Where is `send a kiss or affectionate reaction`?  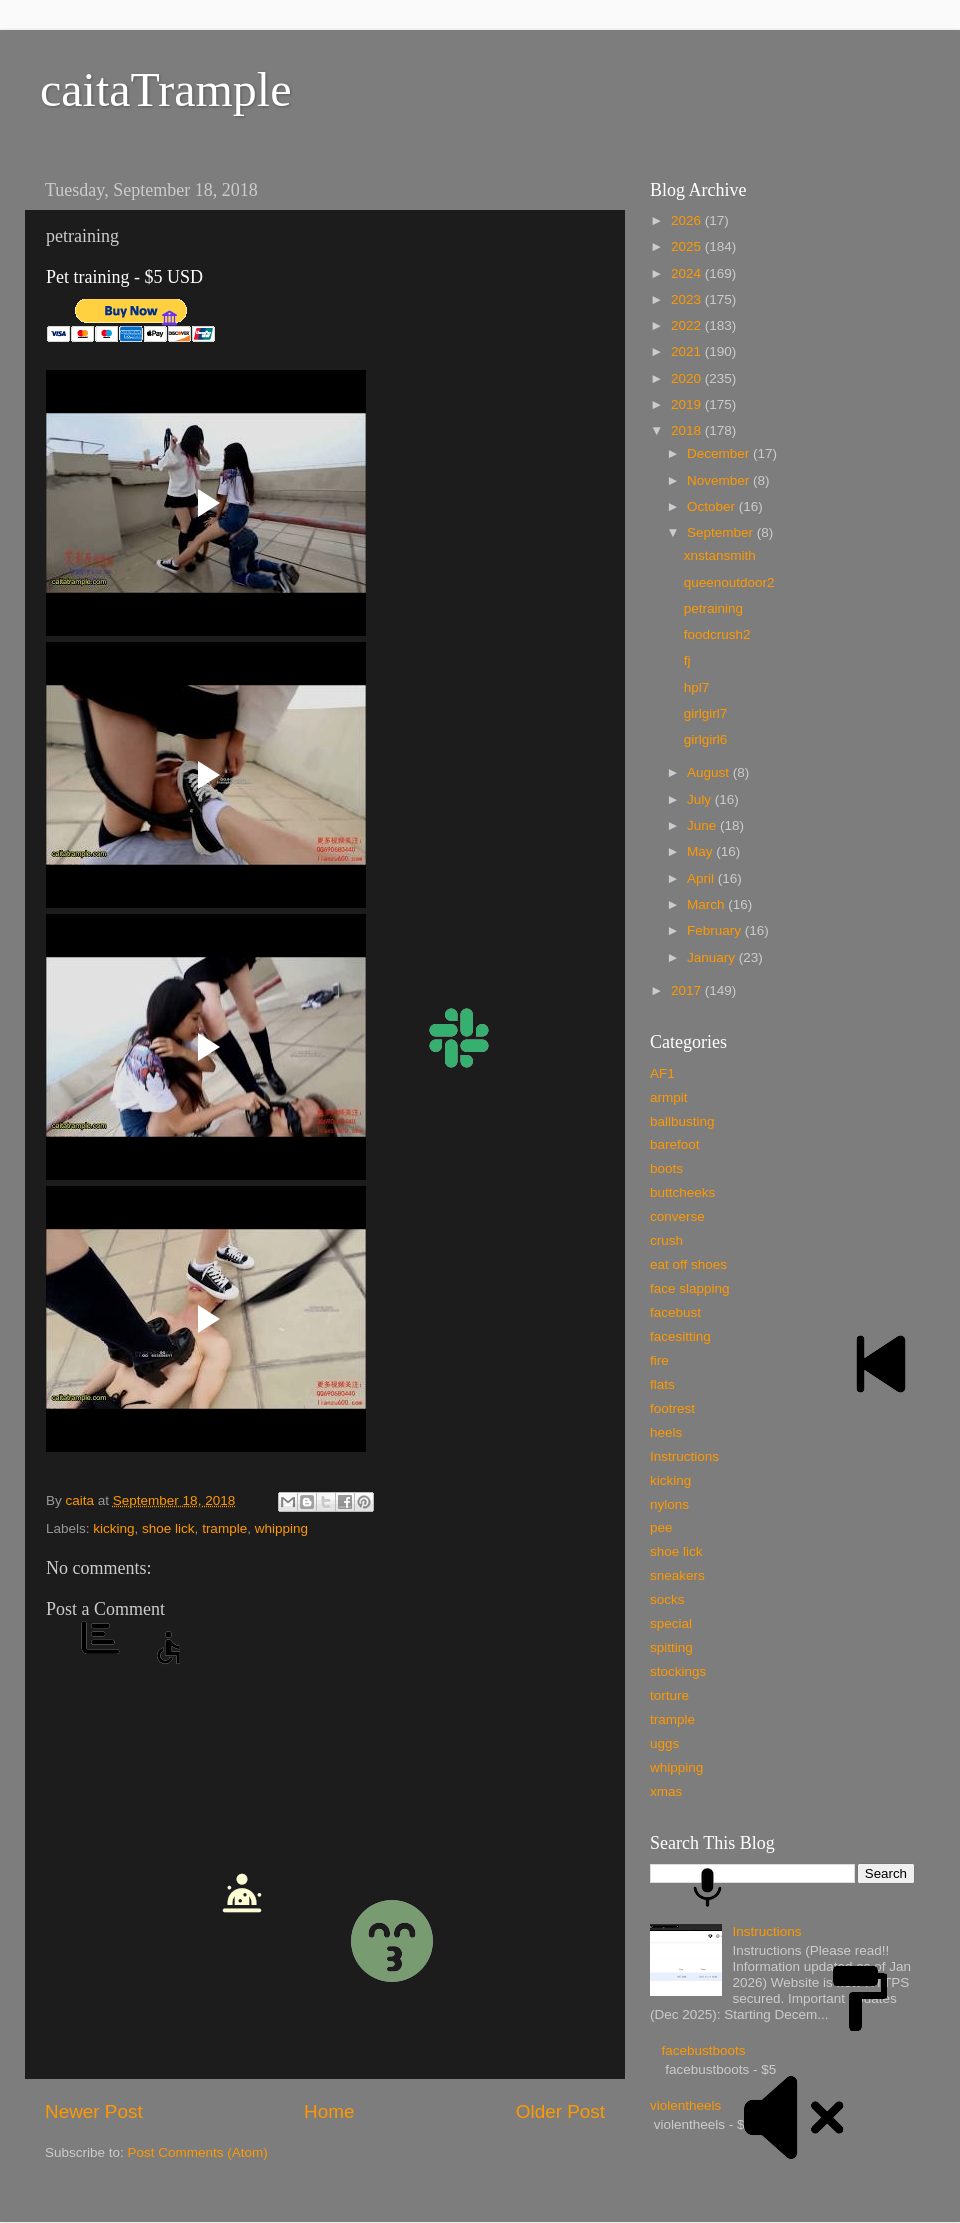
send a kiss or affectionate reaction is located at coordinates (392, 1941).